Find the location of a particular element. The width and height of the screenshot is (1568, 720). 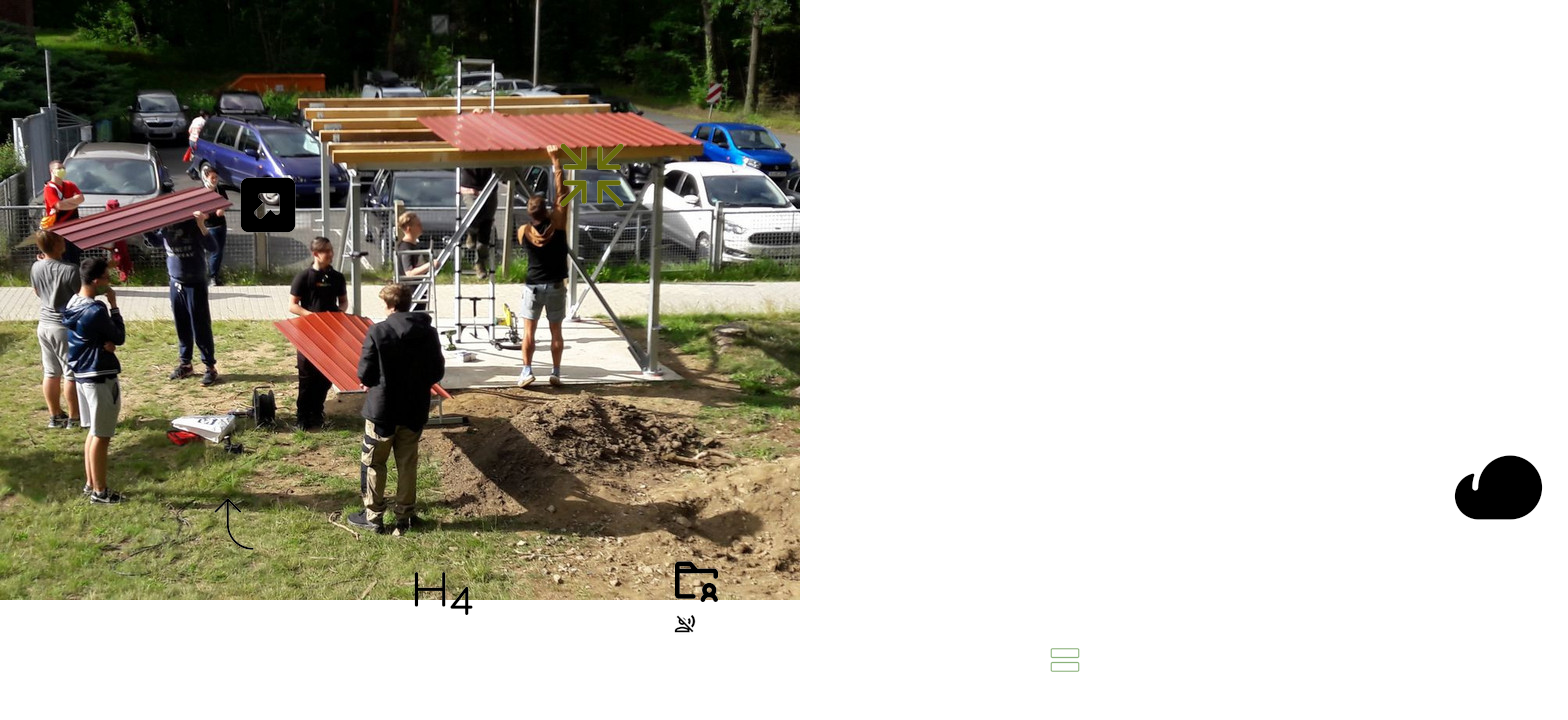

switch to row layout view is located at coordinates (1065, 660).